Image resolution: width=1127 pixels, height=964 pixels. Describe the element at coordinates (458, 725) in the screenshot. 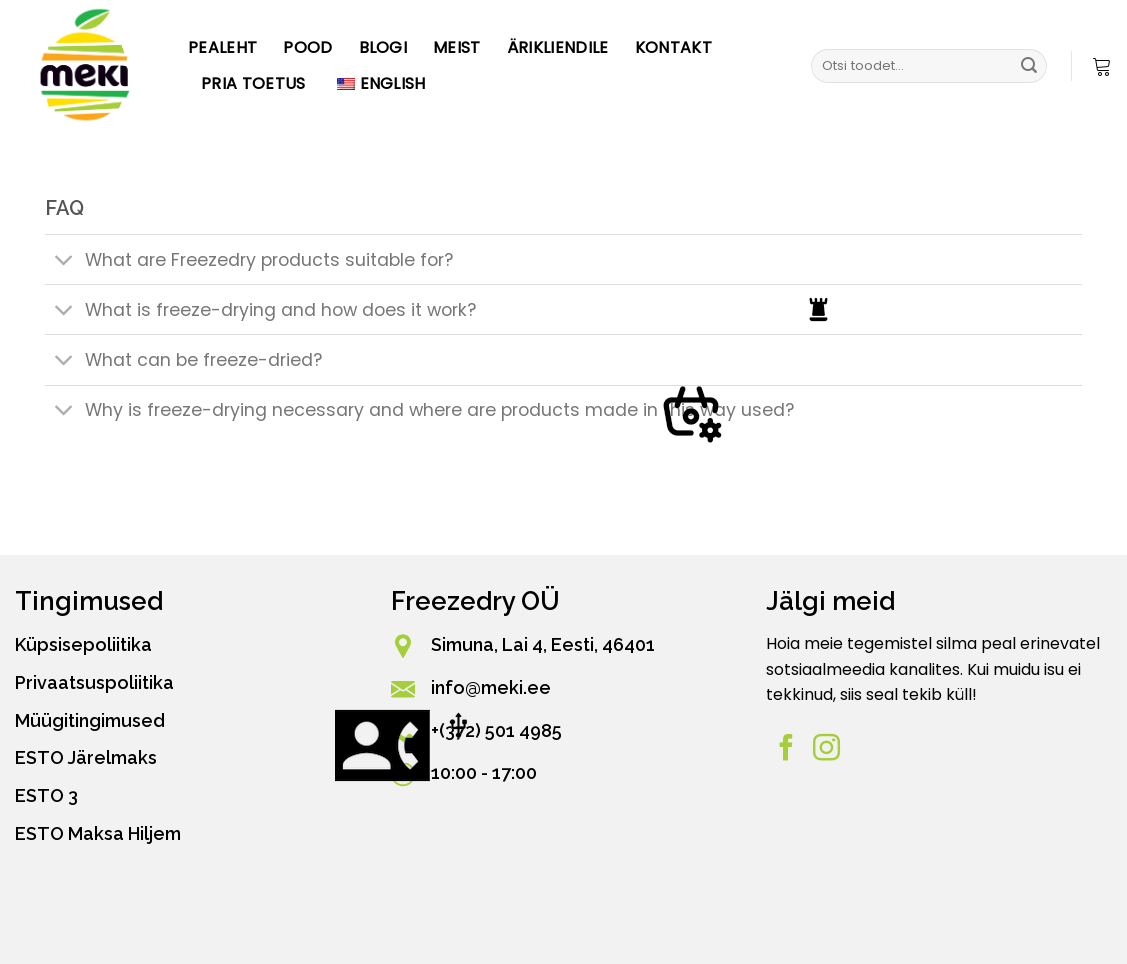

I see `connect a USB device` at that location.